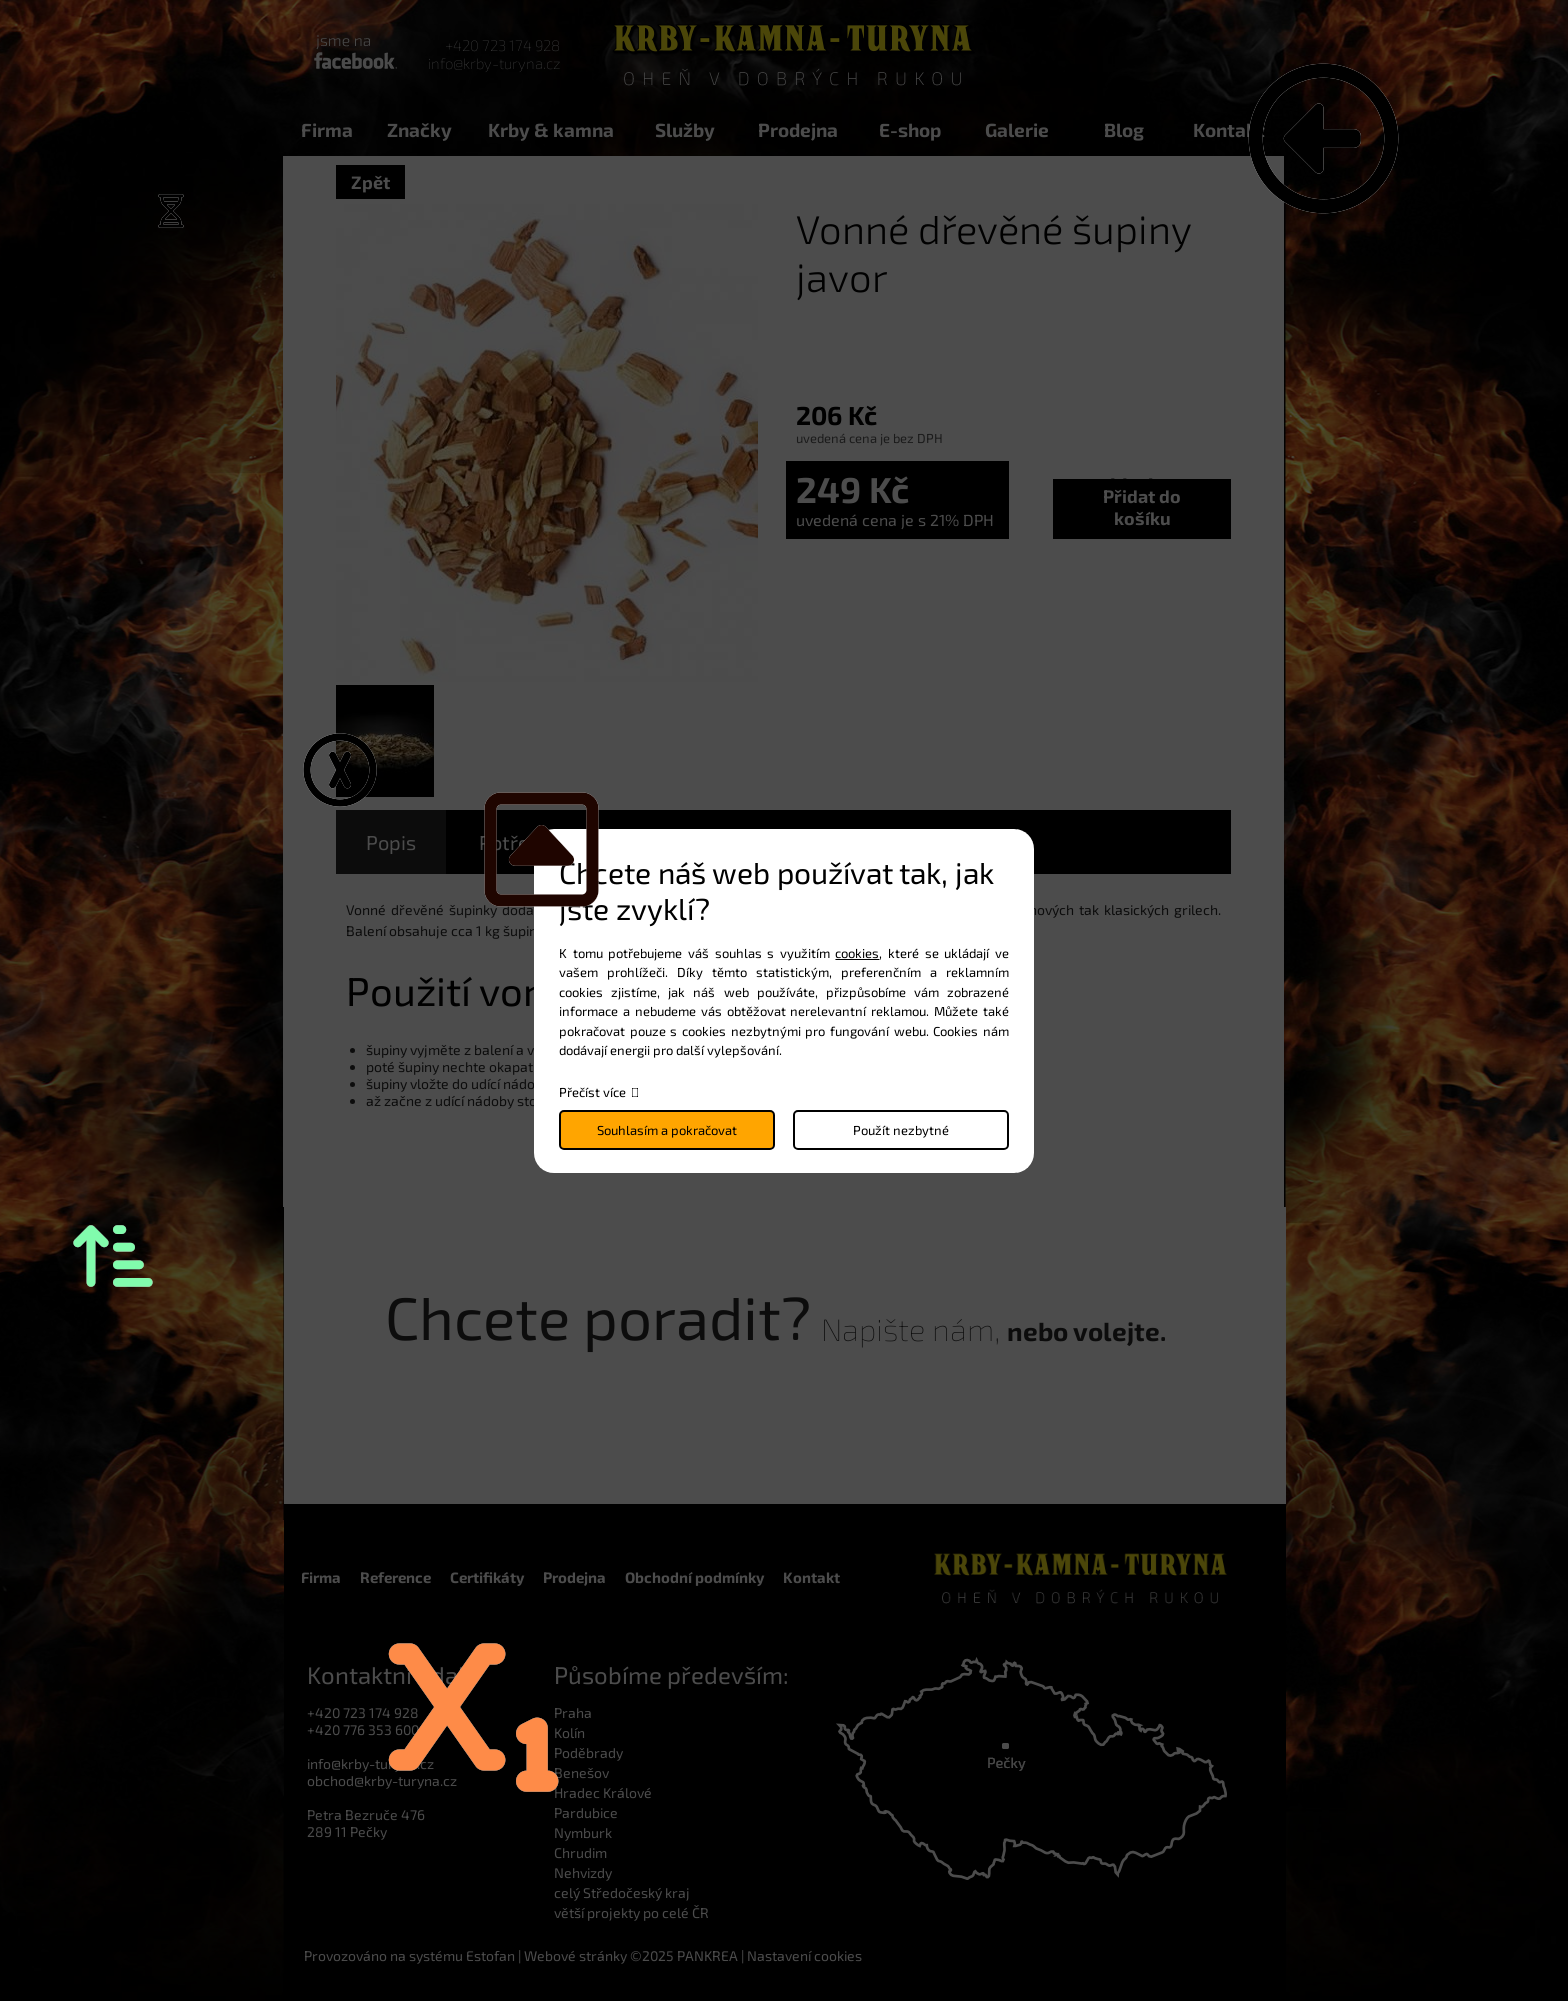 Image resolution: width=1568 pixels, height=2001 pixels. Describe the element at coordinates (171, 211) in the screenshot. I see `indicates loading or processing in progress` at that location.